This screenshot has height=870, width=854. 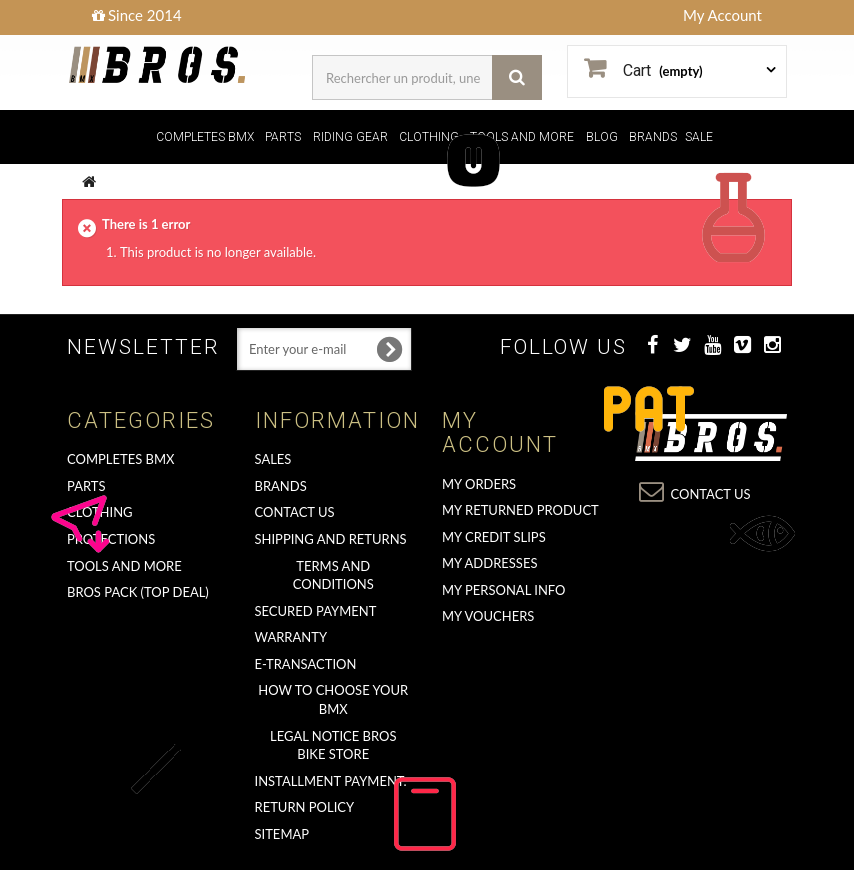 I want to click on access lab or experiment features, so click(x=733, y=217).